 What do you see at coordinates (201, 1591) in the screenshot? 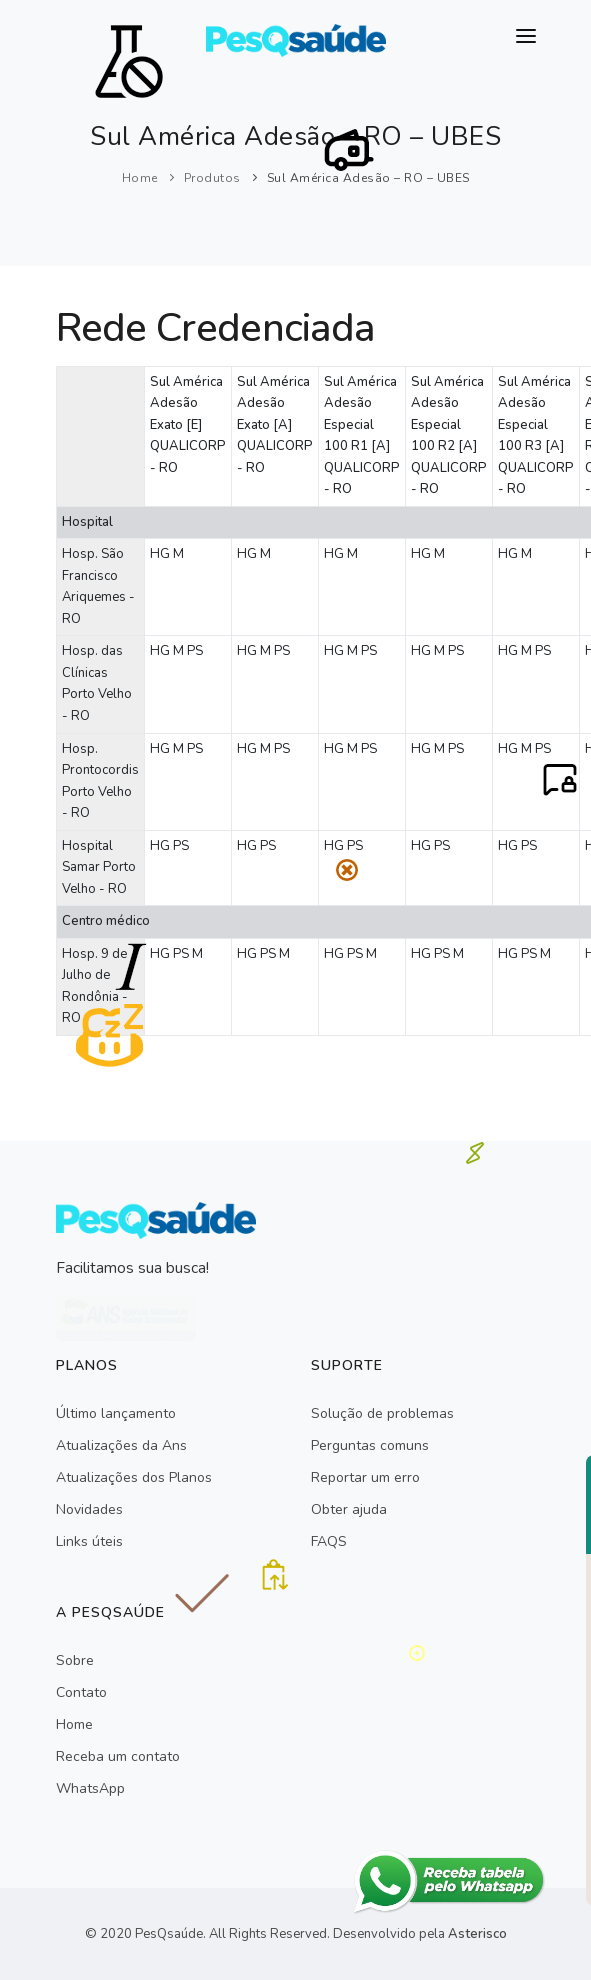
I see `confirm or complete an action` at bounding box center [201, 1591].